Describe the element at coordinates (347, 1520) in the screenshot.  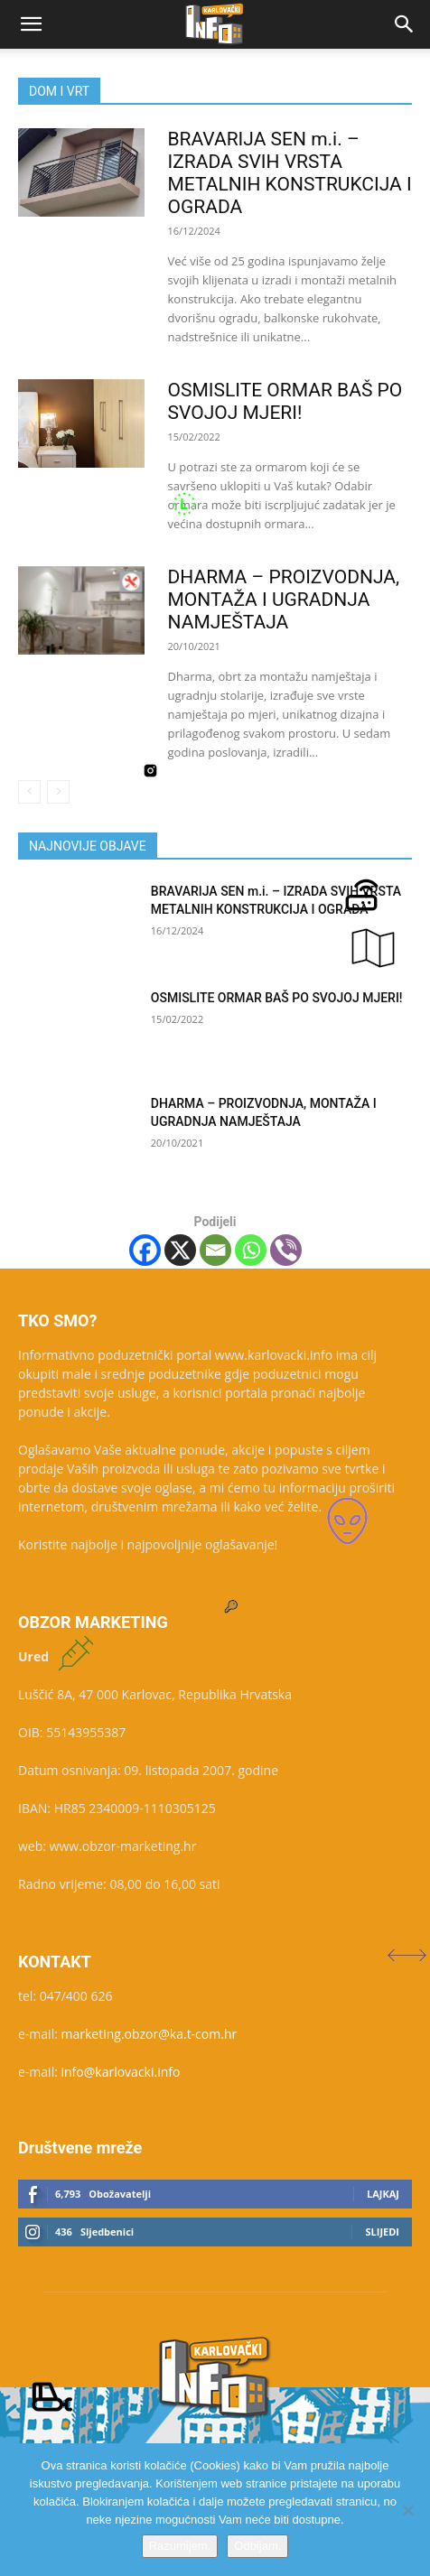
I see `alien or extraterrestrial theme indicator` at that location.